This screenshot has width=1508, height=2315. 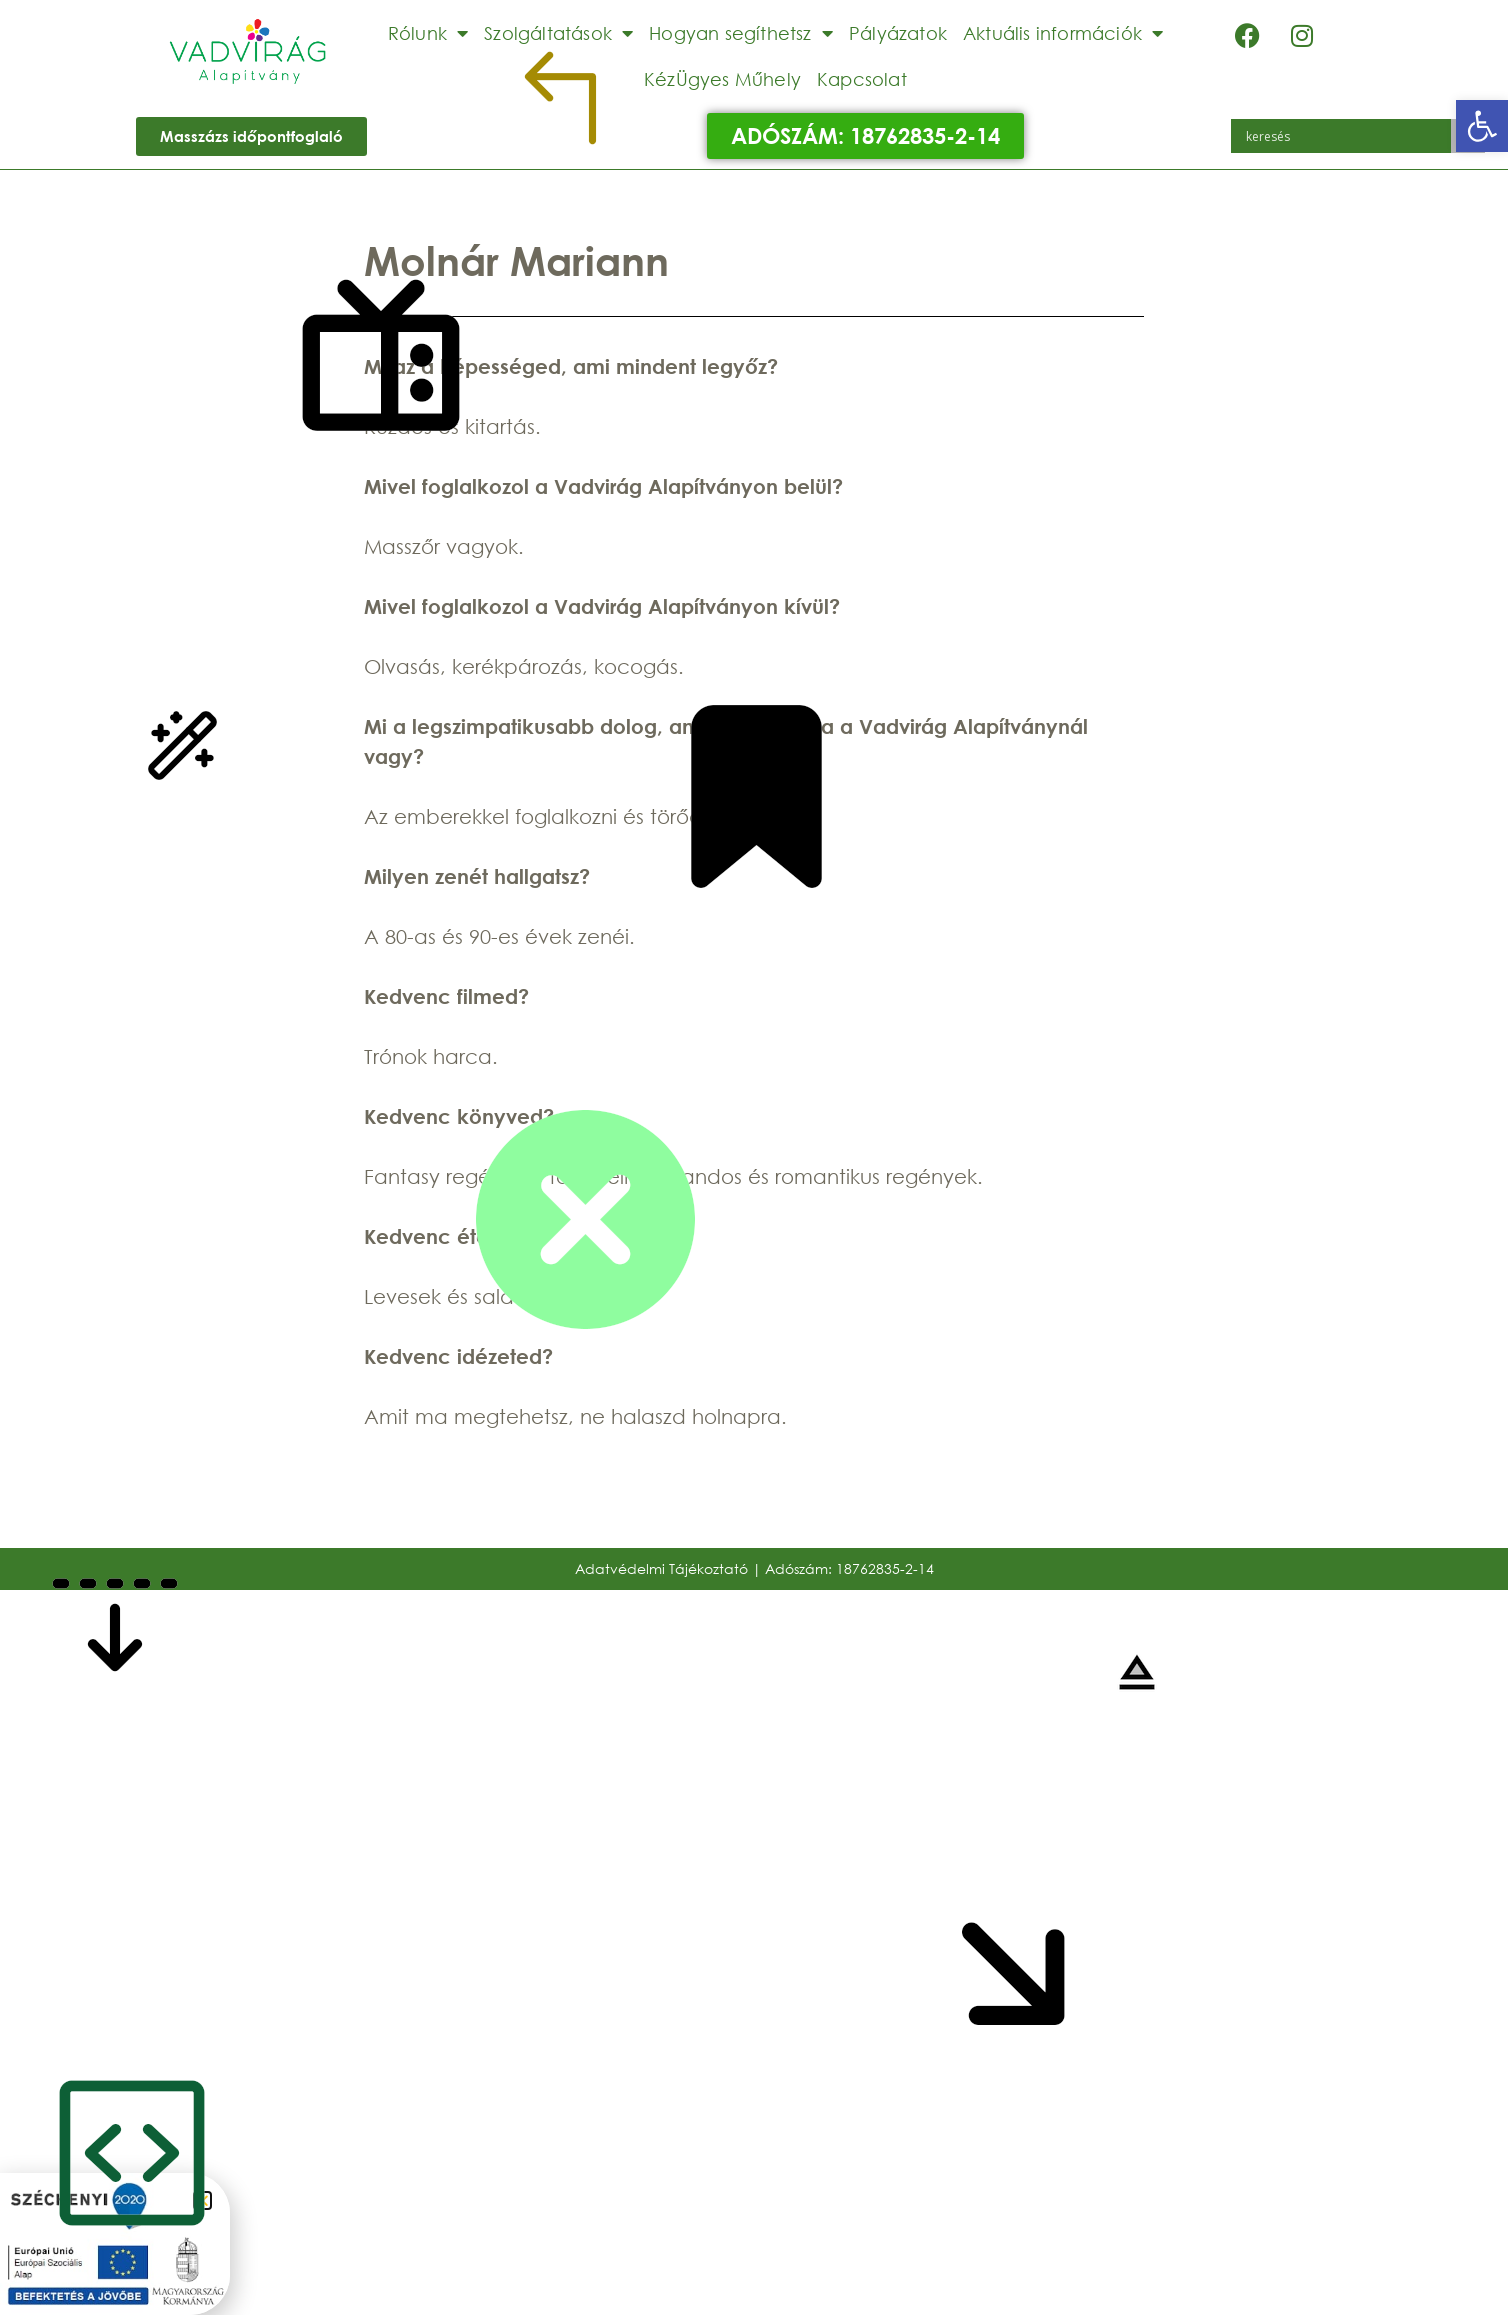 What do you see at coordinates (585, 1219) in the screenshot?
I see `close or dismiss a dialog` at bounding box center [585, 1219].